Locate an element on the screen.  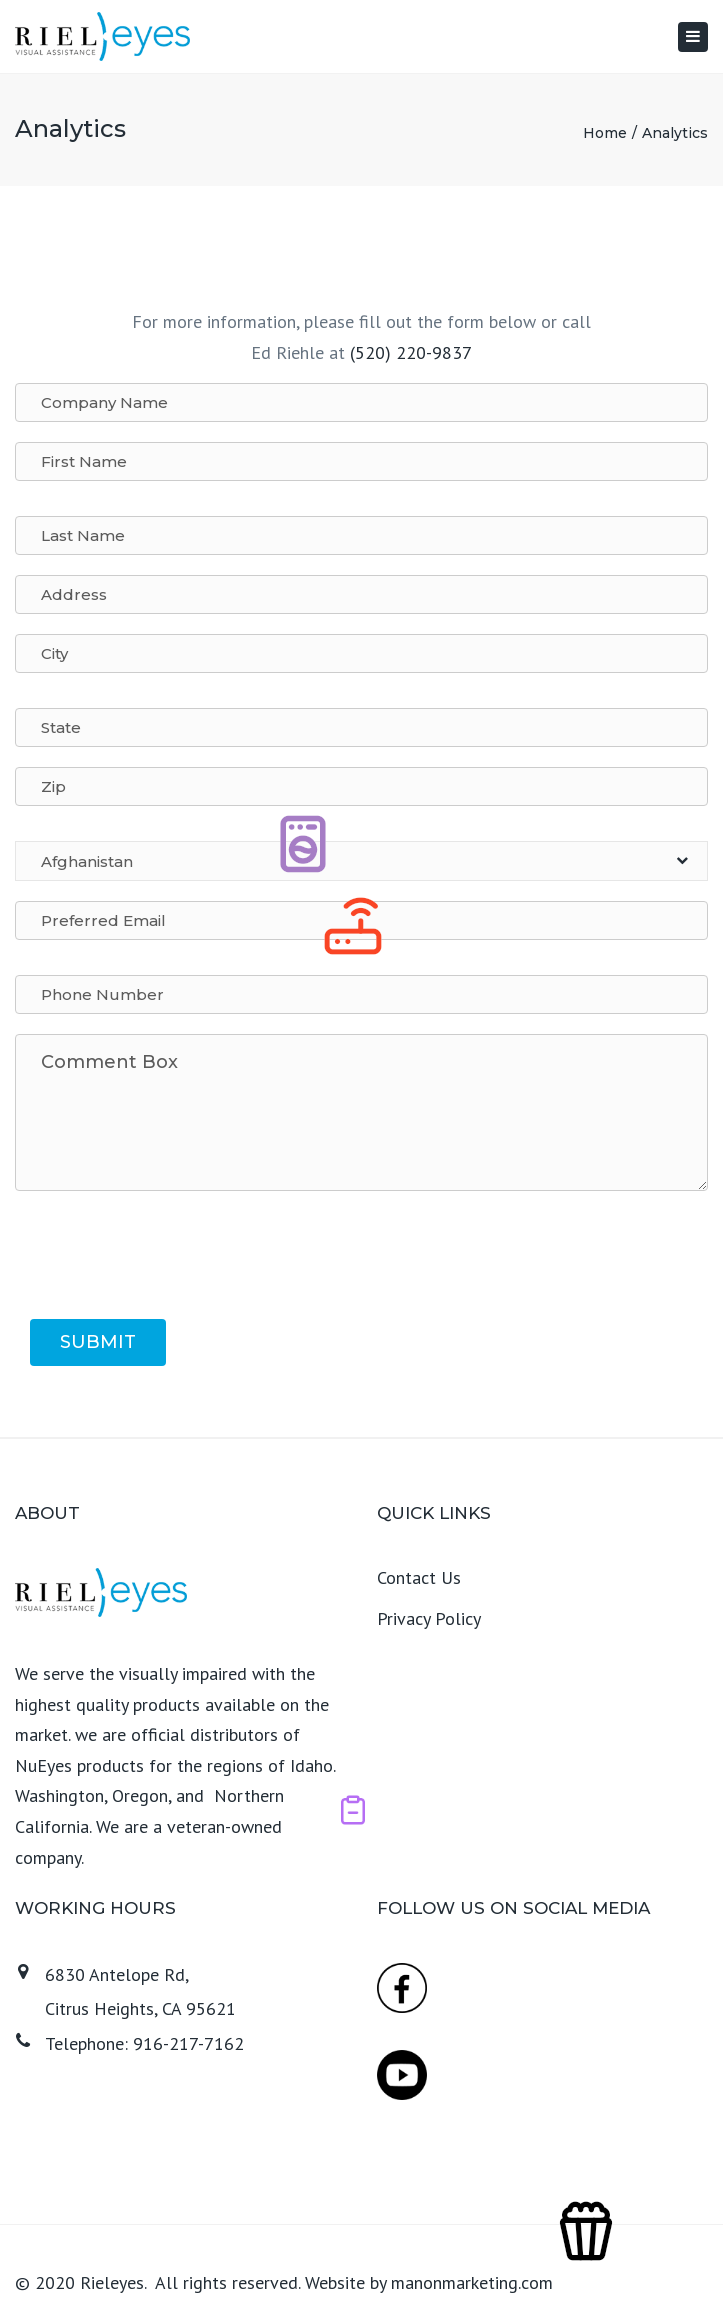
remove an item from the clipboard is located at coordinates (353, 1810).